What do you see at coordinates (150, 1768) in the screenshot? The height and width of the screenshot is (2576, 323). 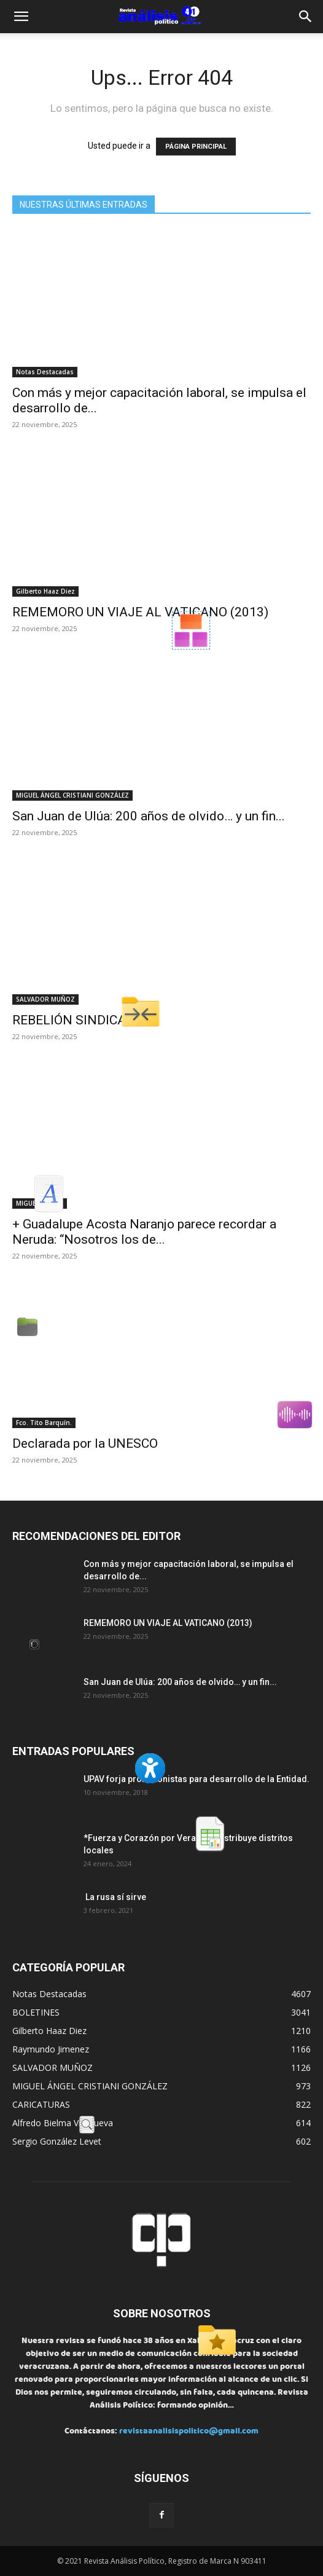 I see `access accessibility settings` at bounding box center [150, 1768].